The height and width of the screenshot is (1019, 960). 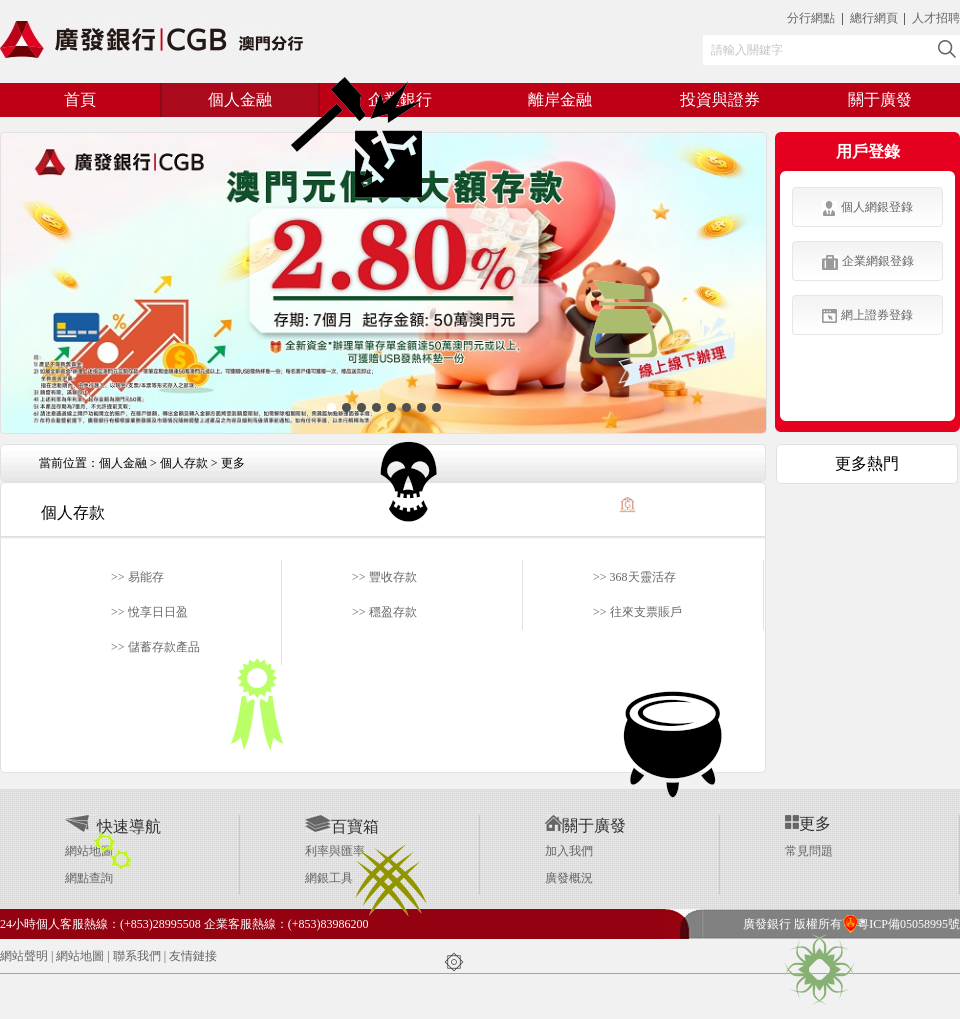 I want to click on decorative design element or divider, so click(x=819, y=969).